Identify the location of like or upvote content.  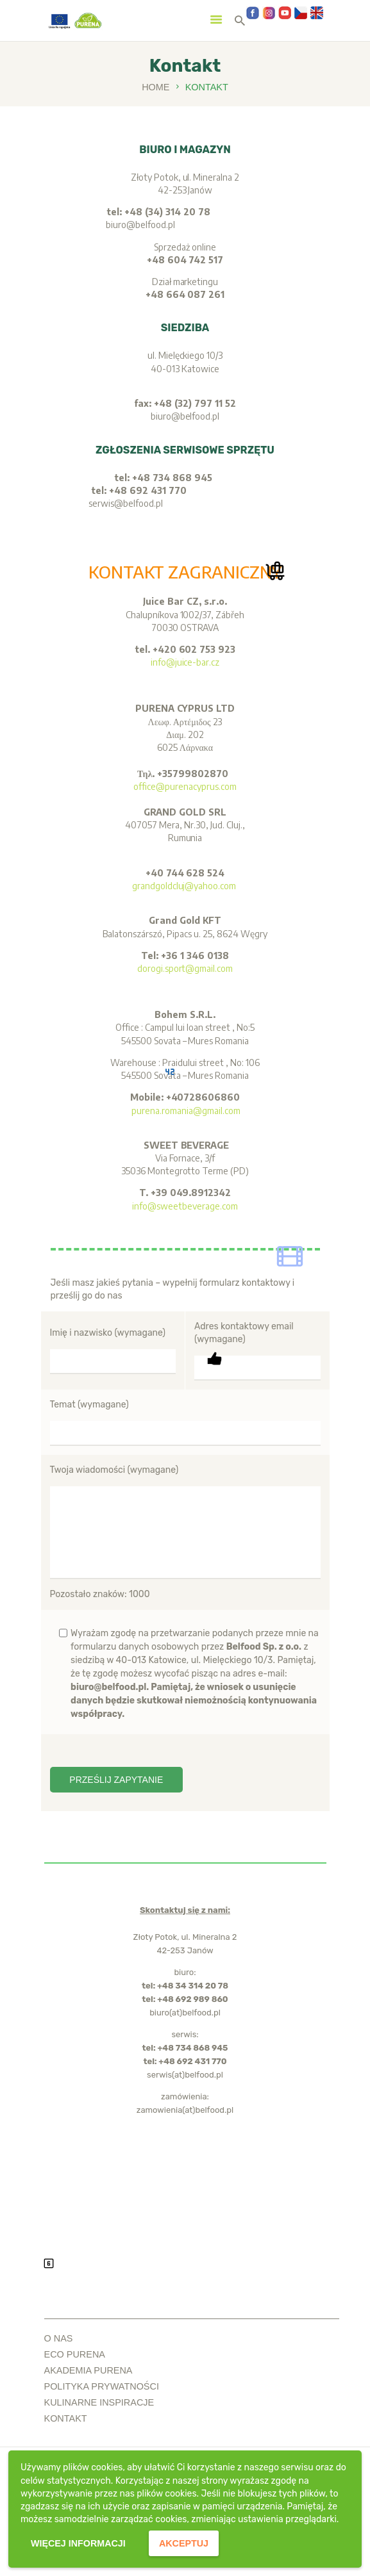
(214, 1358).